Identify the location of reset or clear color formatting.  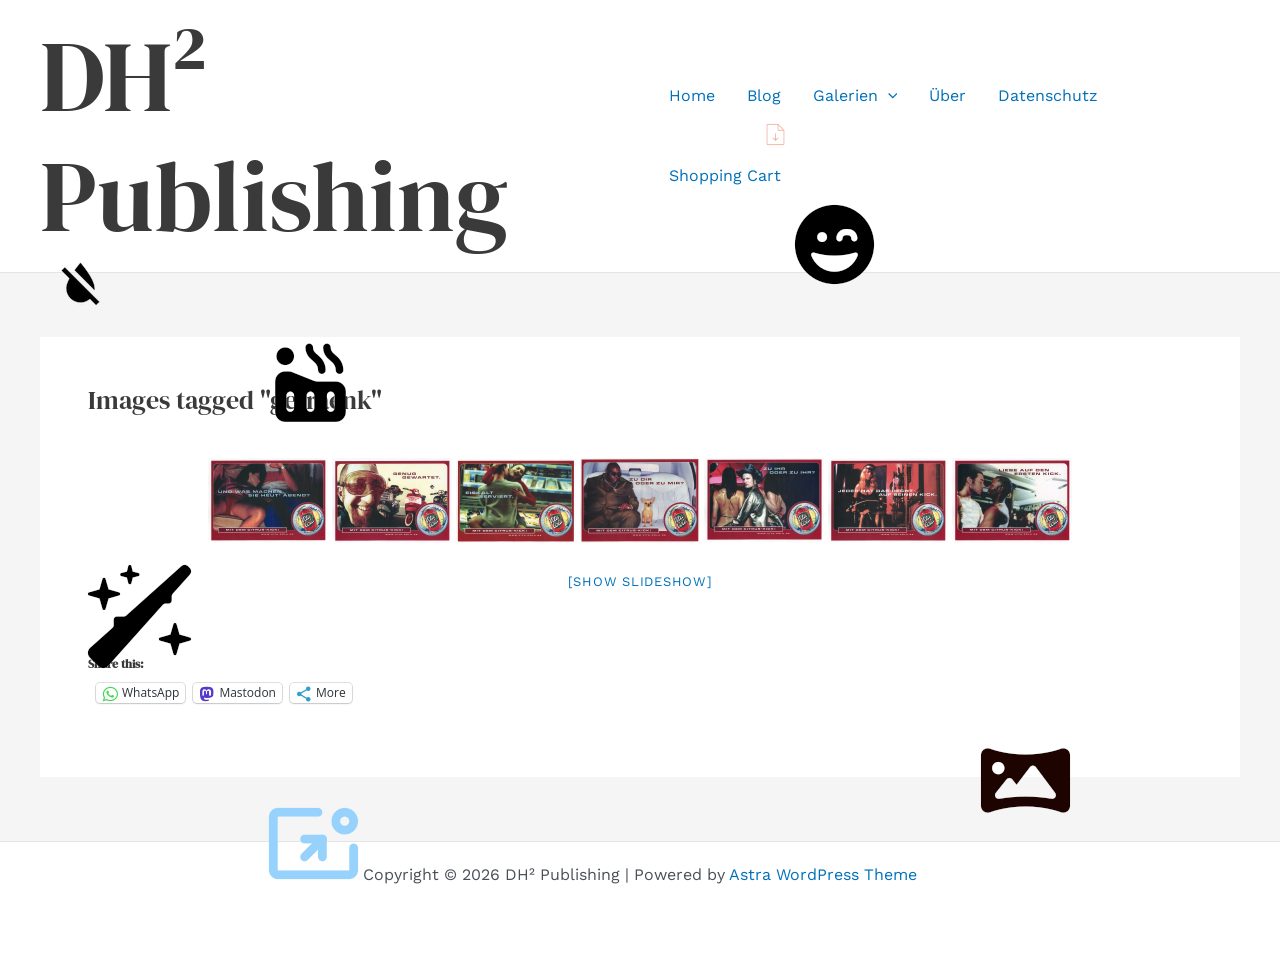
(80, 283).